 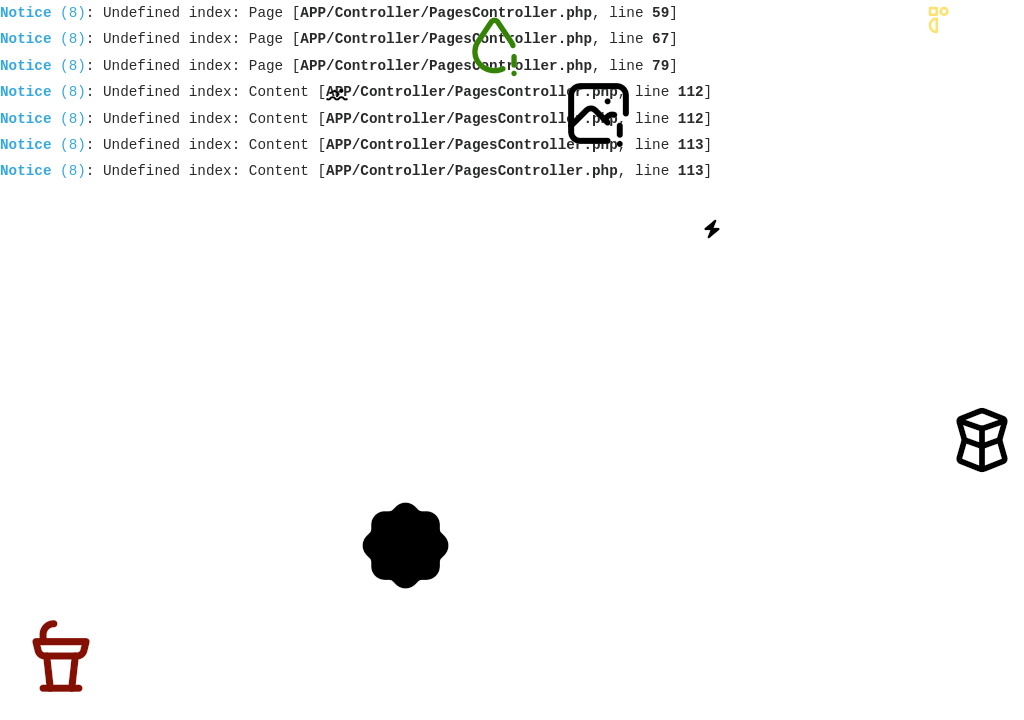 I want to click on radix ui component library logo, so click(x=938, y=20).